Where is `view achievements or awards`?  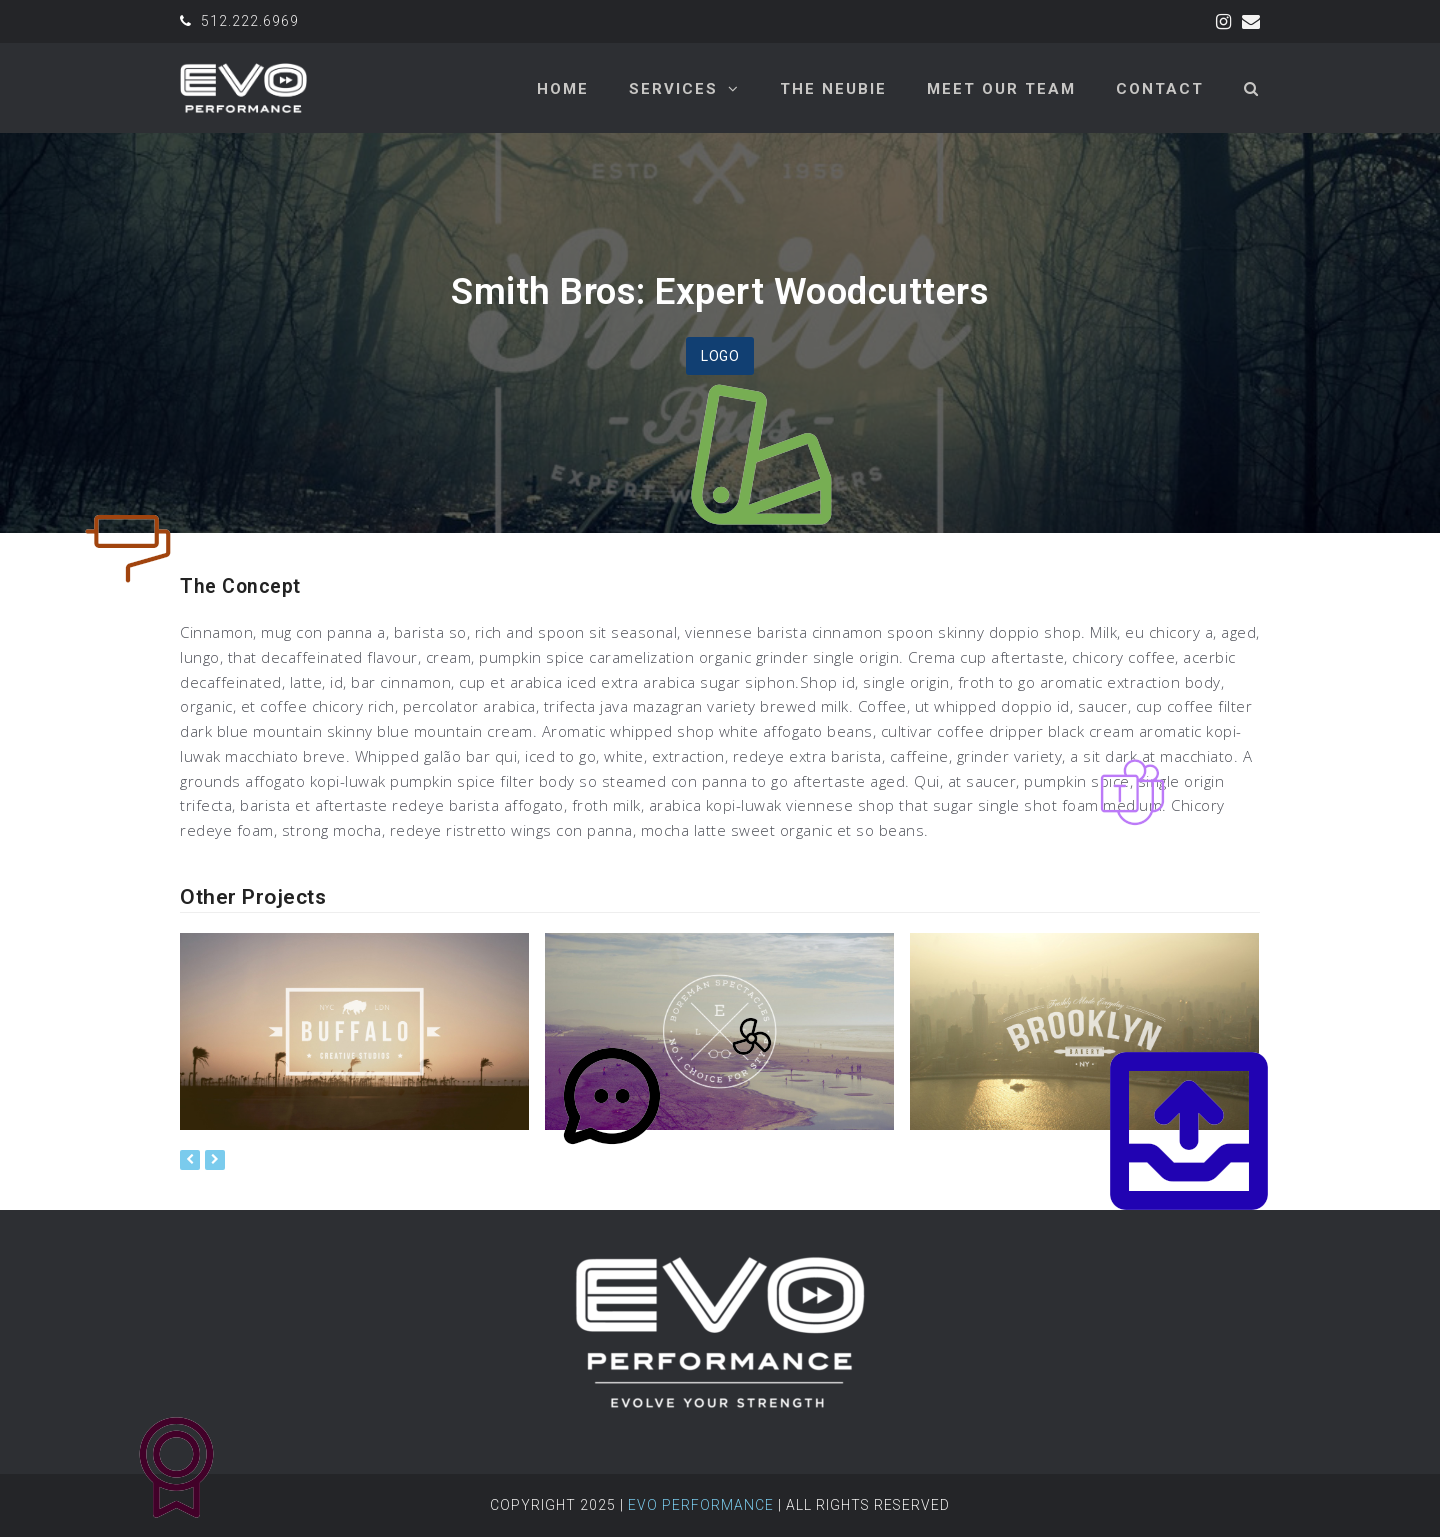 view achievements or awards is located at coordinates (176, 1467).